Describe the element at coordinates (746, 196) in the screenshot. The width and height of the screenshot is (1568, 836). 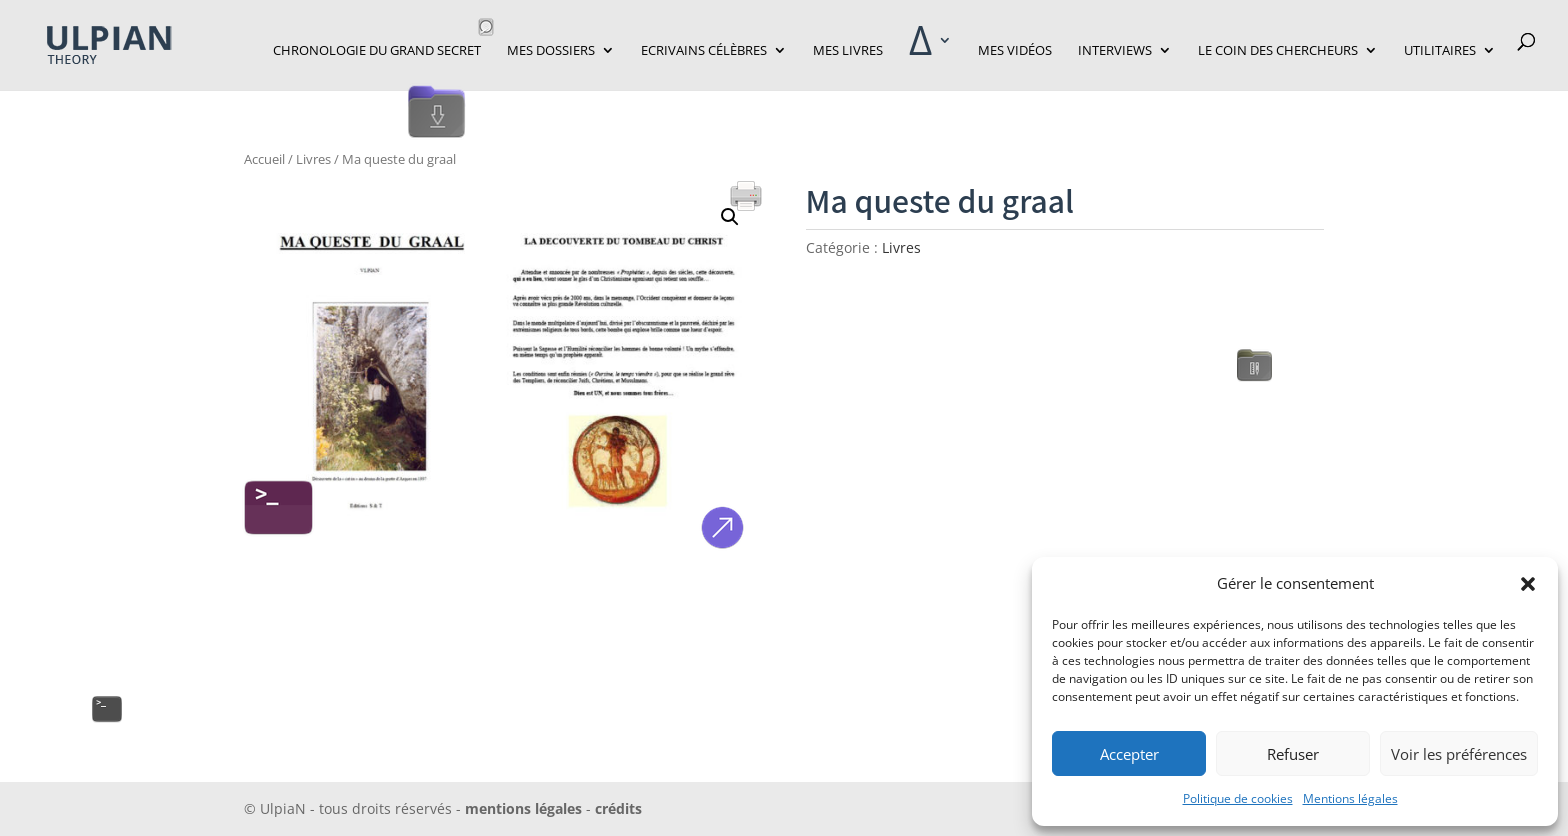
I see `print the current document` at that location.